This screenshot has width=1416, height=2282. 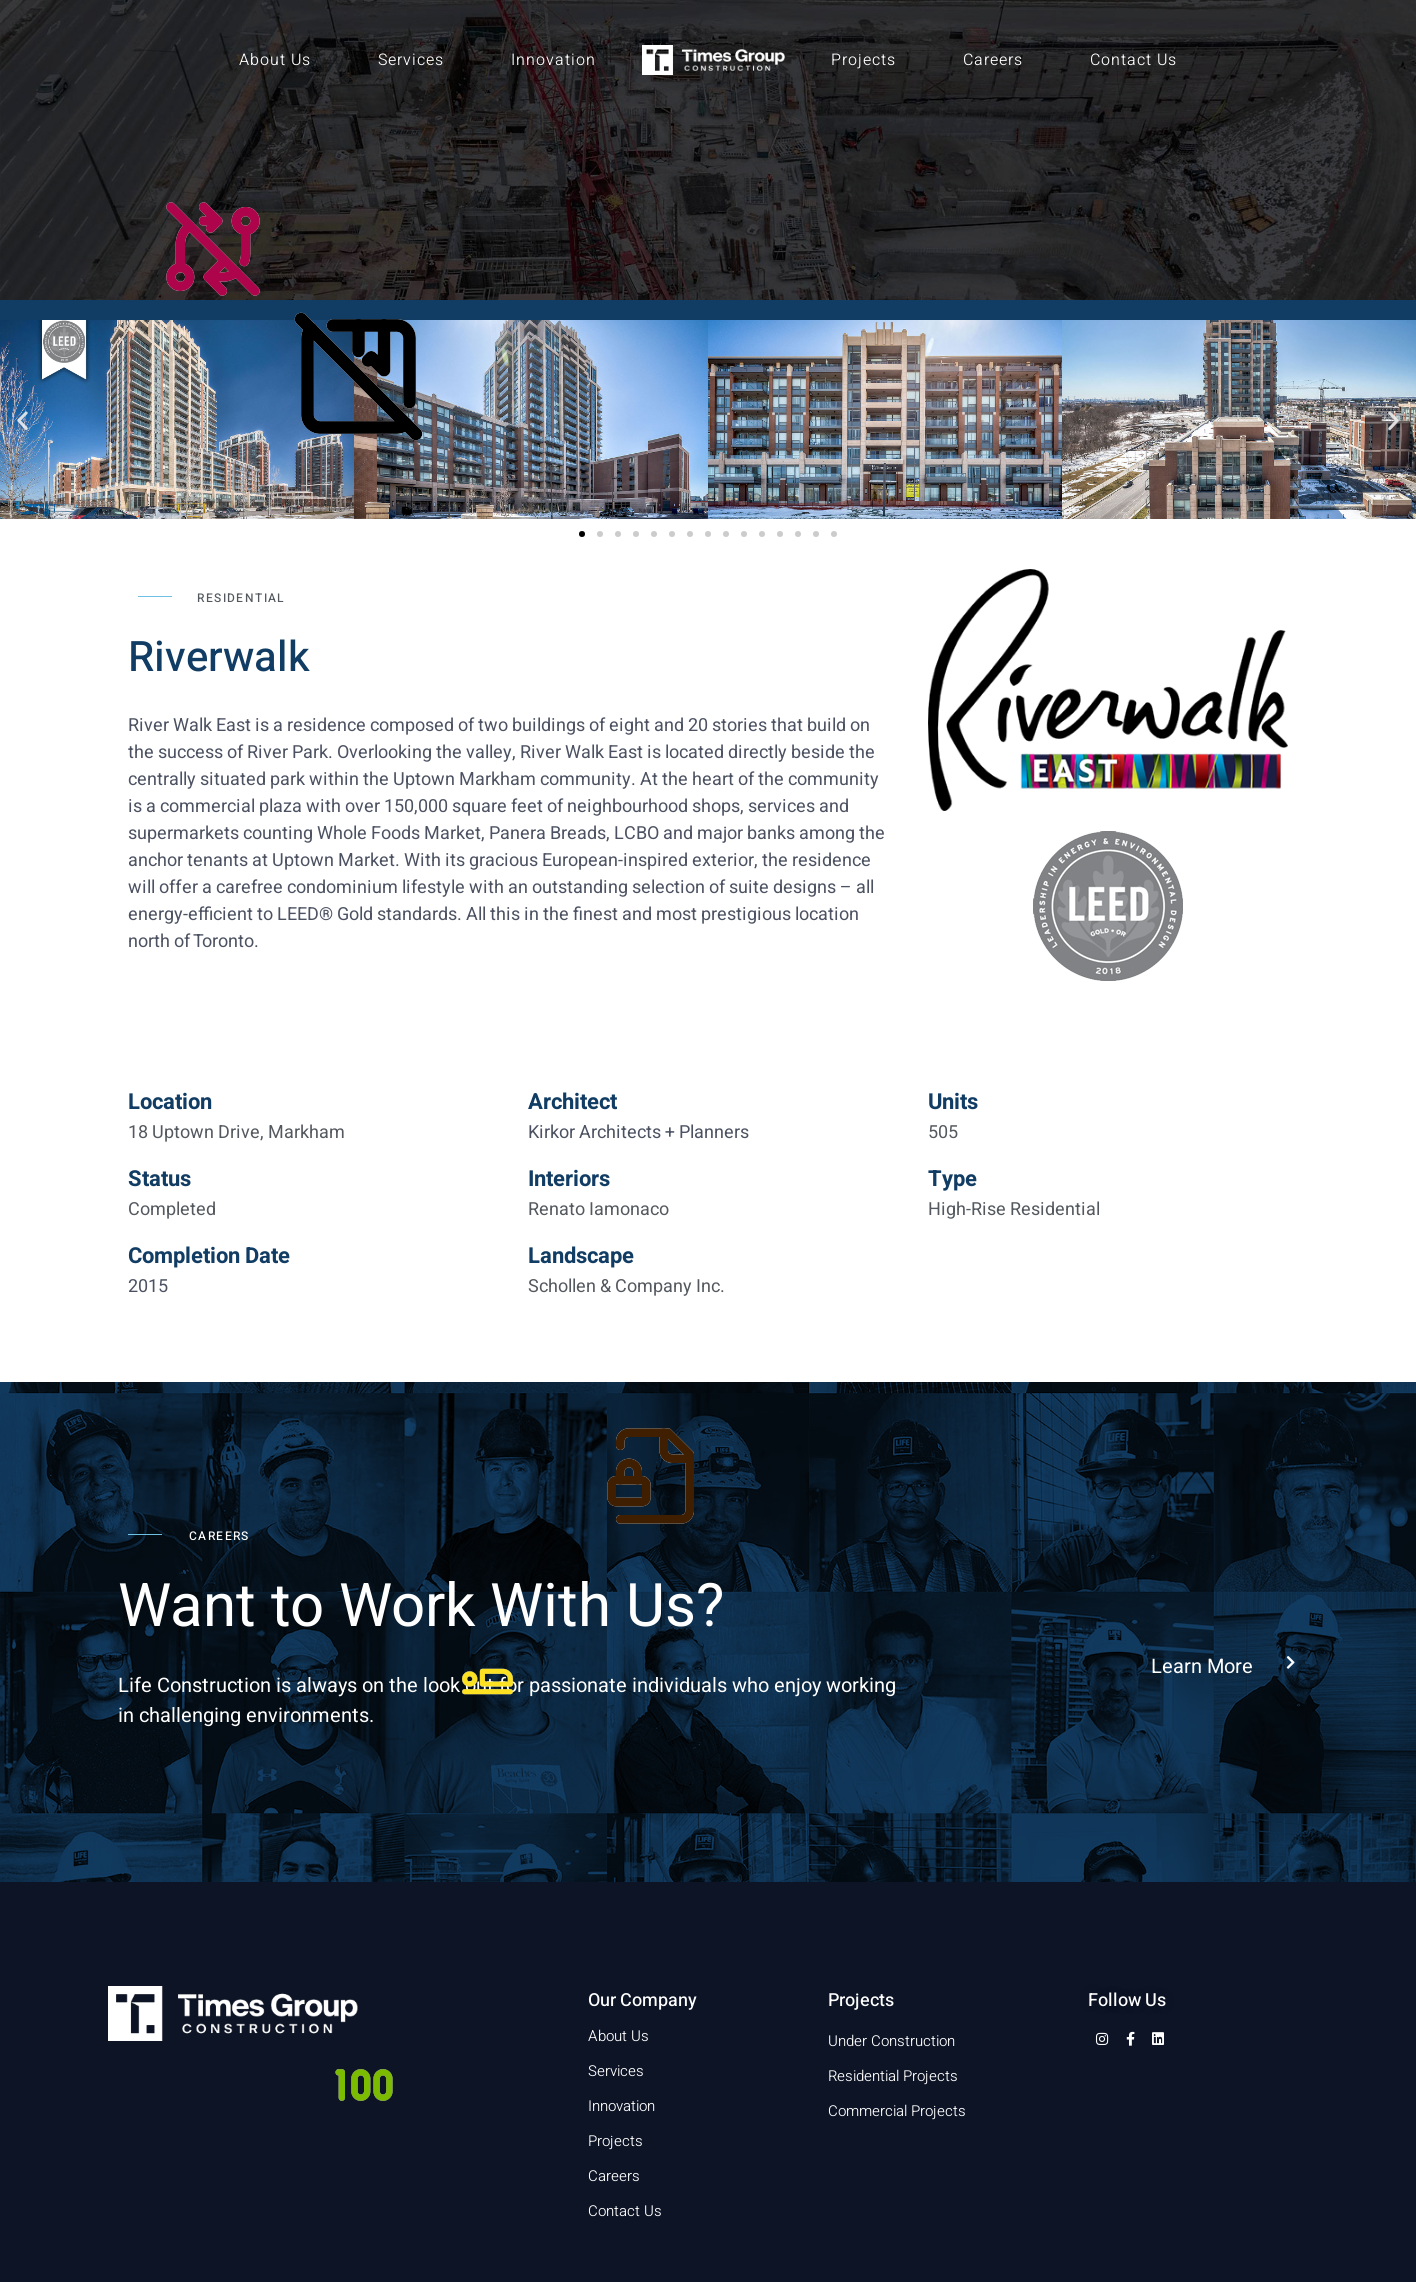 I want to click on exchange or swap feature is disabled, so click(x=213, y=249).